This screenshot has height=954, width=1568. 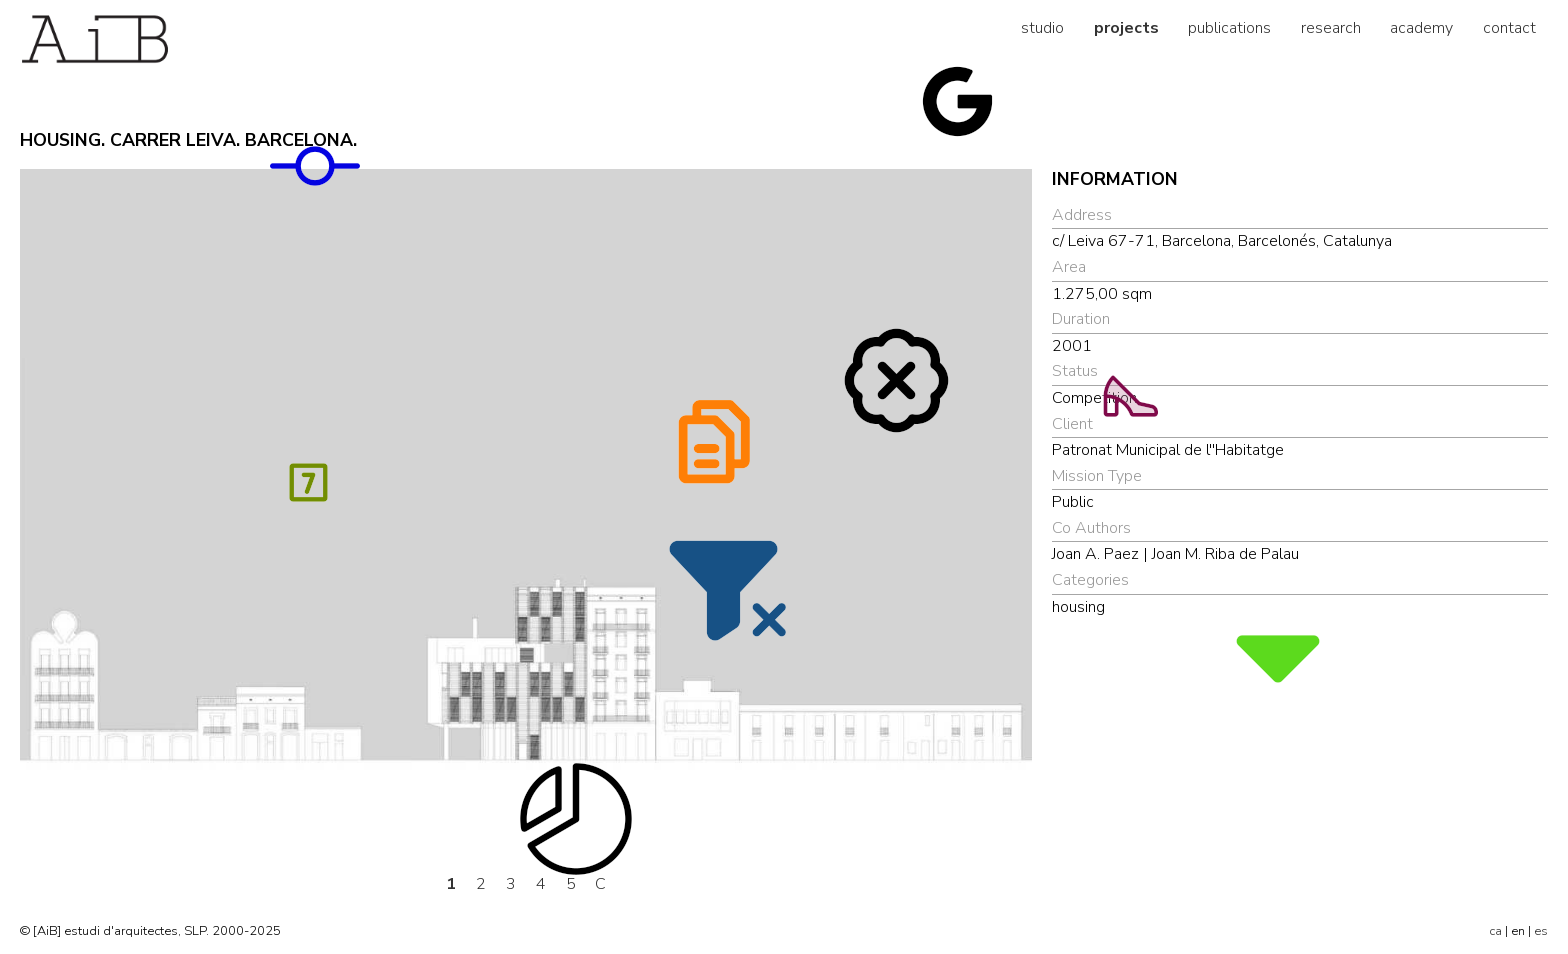 What do you see at coordinates (576, 819) in the screenshot?
I see `view analytics or statistics breakdown` at bounding box center [576, 819].